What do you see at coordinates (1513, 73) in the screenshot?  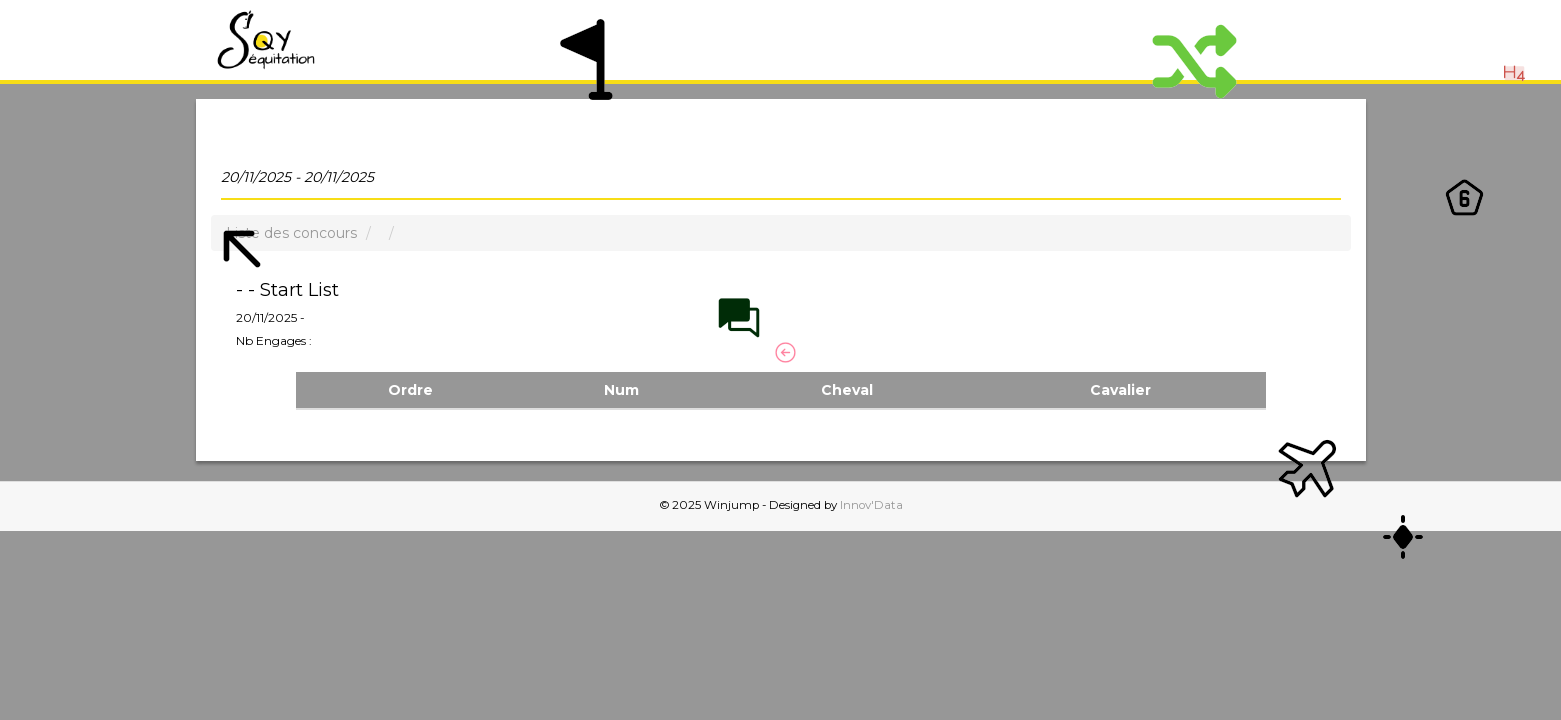 I see `format text as heading level 4` at bounding box center [1513, 73].